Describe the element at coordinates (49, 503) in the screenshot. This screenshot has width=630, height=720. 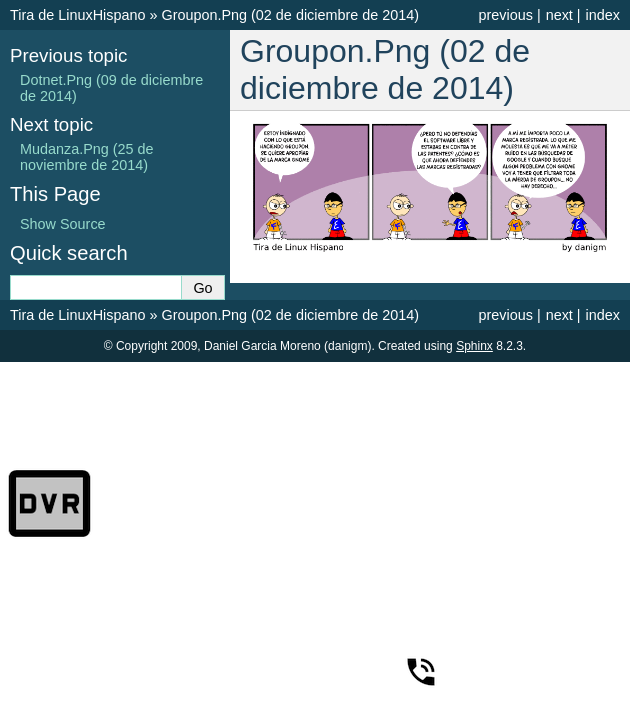
I see `access DVR recordings` at that location.